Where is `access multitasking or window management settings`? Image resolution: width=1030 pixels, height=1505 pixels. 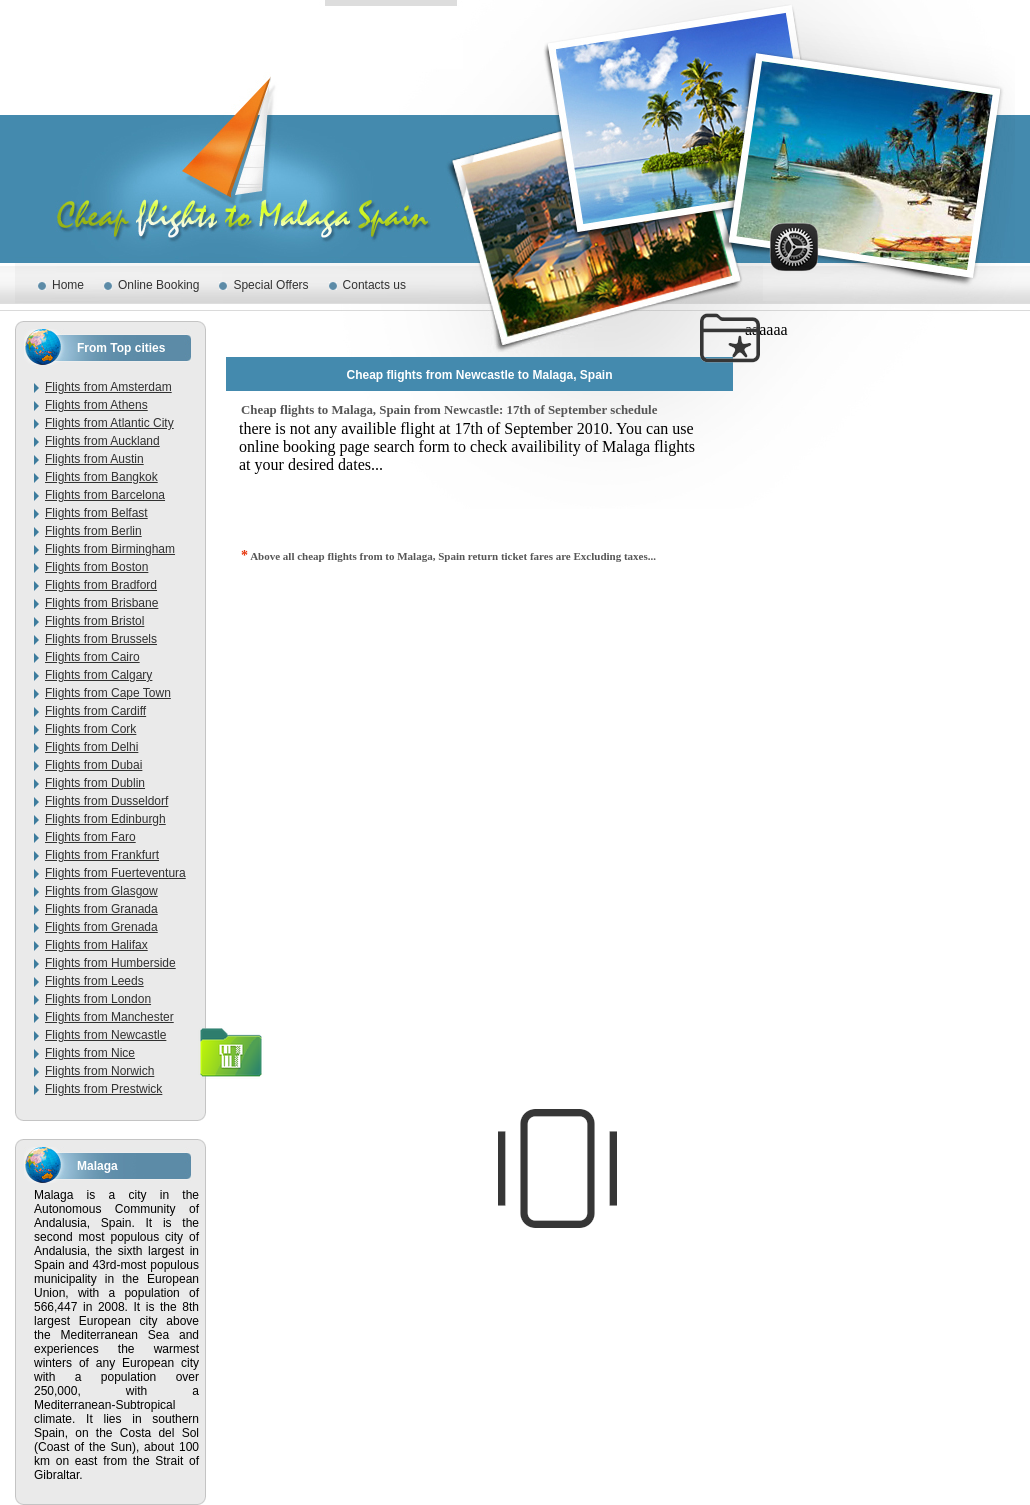
access multitasking or window management settings is located at coordinates (557, 1168).